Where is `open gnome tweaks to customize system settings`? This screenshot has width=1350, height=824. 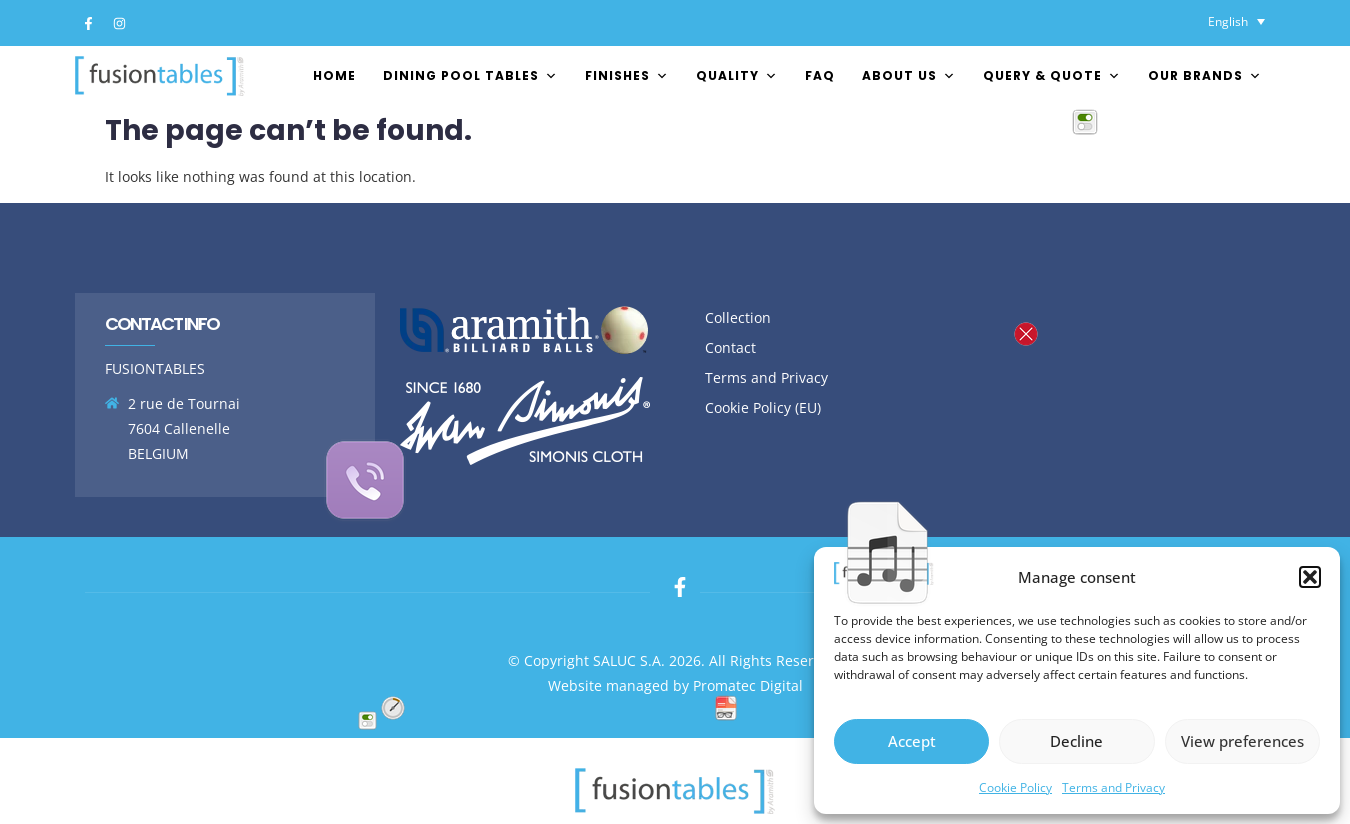
open gnome tweaks to customize system settings is located at coordinates (1085, 122).